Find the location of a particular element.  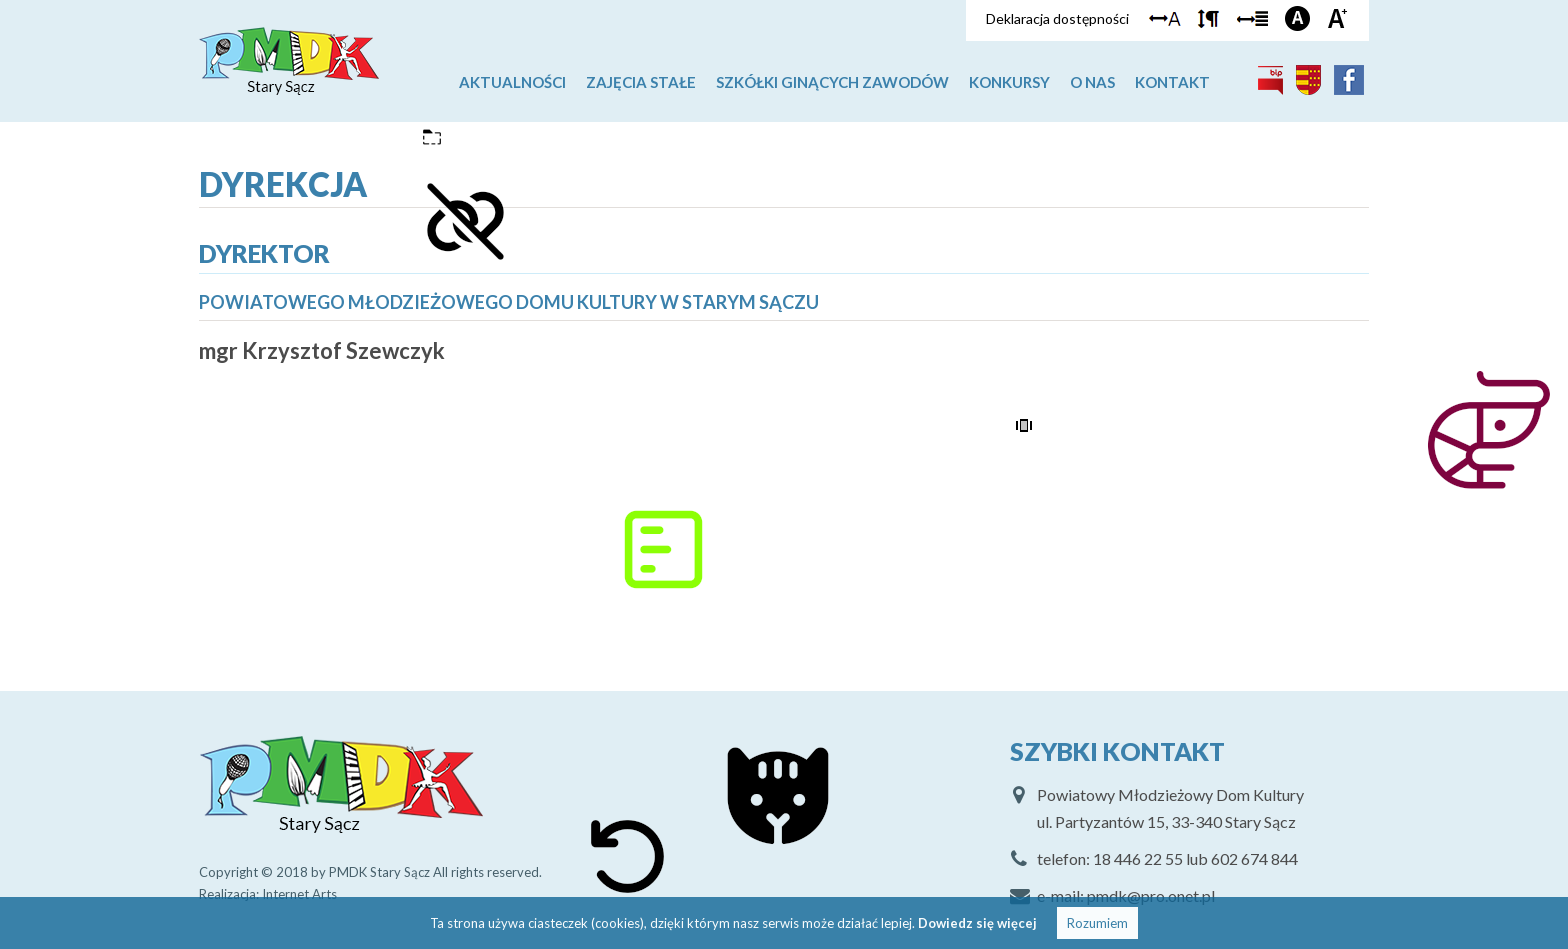

create a new folder is located at coordinates (432, 137).